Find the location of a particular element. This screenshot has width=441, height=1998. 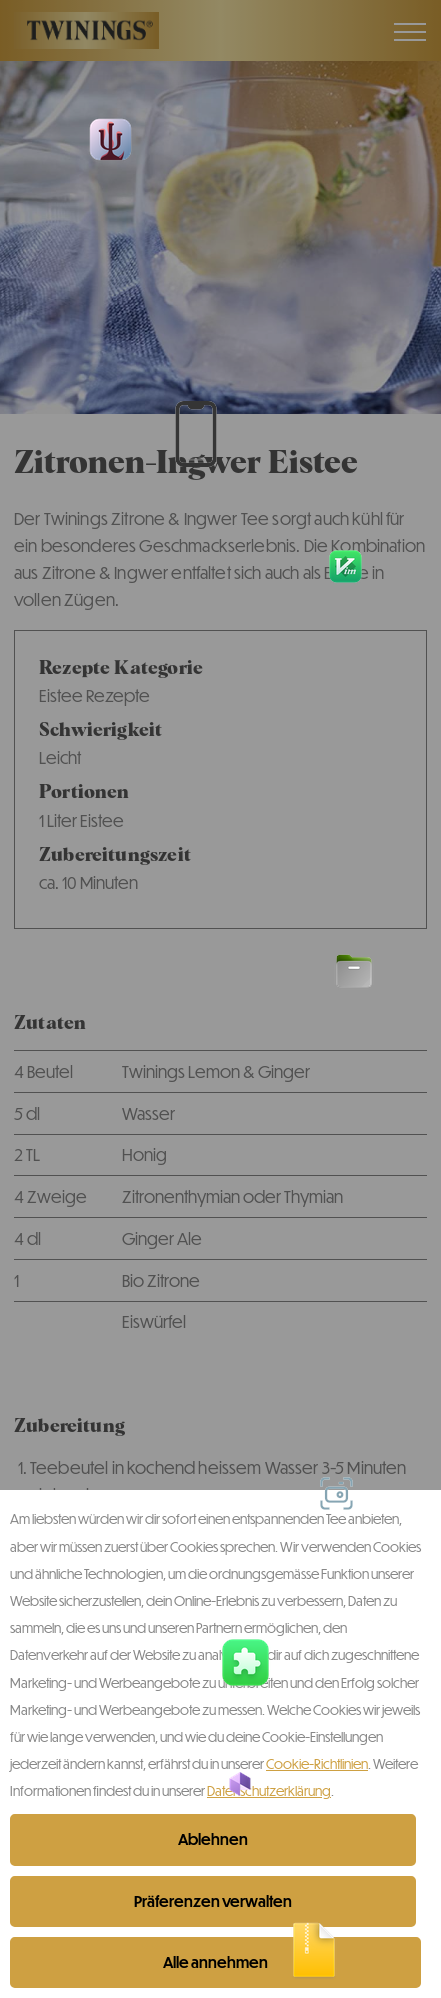

a compressed gzip archive file is located at coordinates (314, 1951).